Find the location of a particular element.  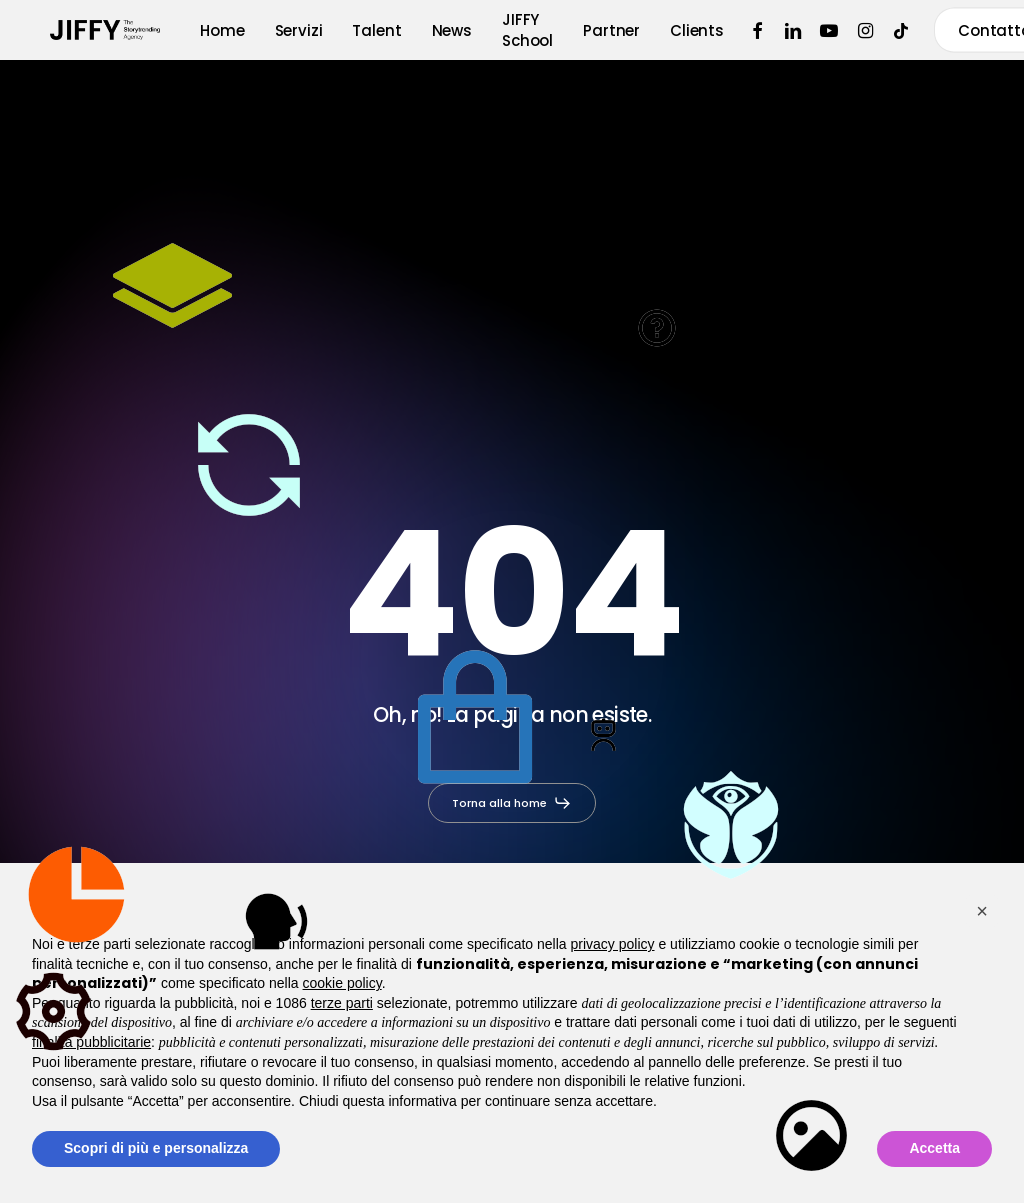

access AI assistant or chatbot feature is located at coordinates (603, 735).